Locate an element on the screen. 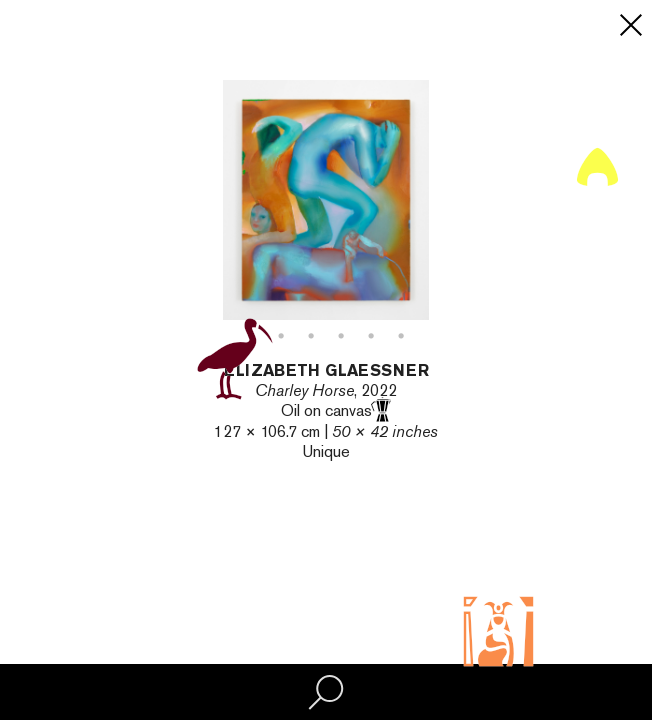  ibis bird icon for wildlife or nature category is located at coordinates (235, 359).